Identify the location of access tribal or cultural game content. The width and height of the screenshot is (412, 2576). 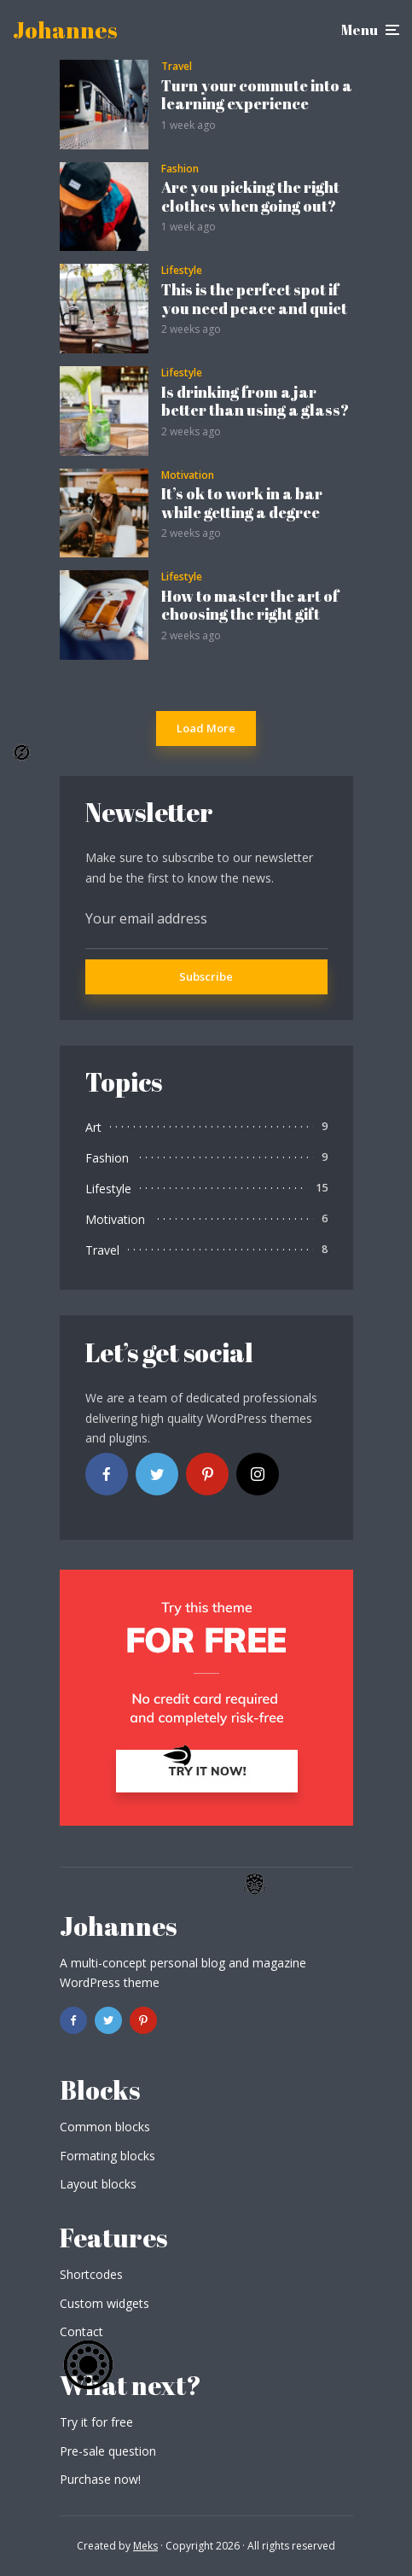
(254, 1884).